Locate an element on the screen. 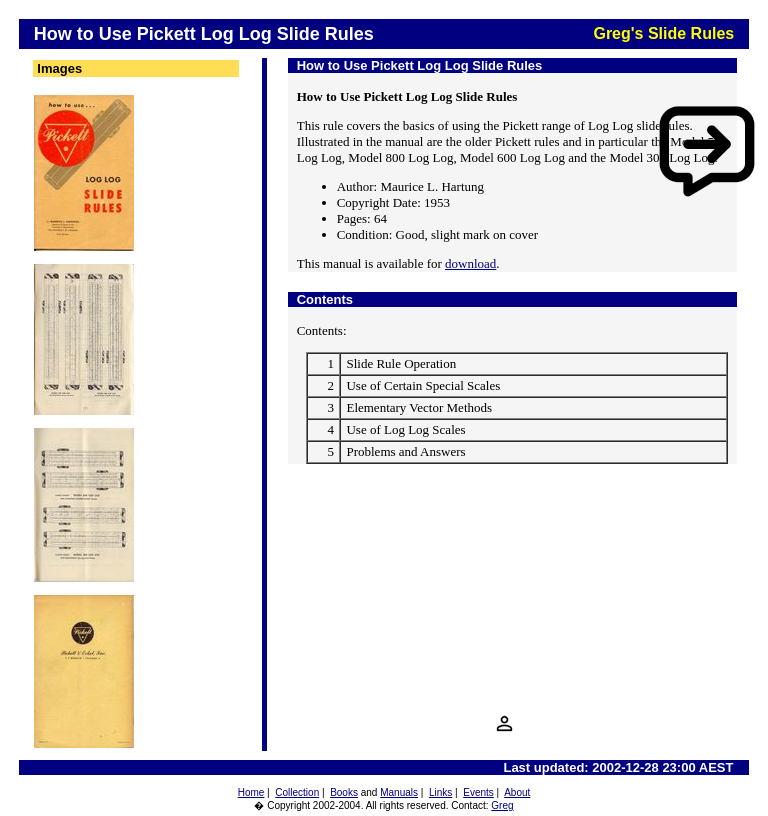  view your profile is located at coordinates (504, 723).